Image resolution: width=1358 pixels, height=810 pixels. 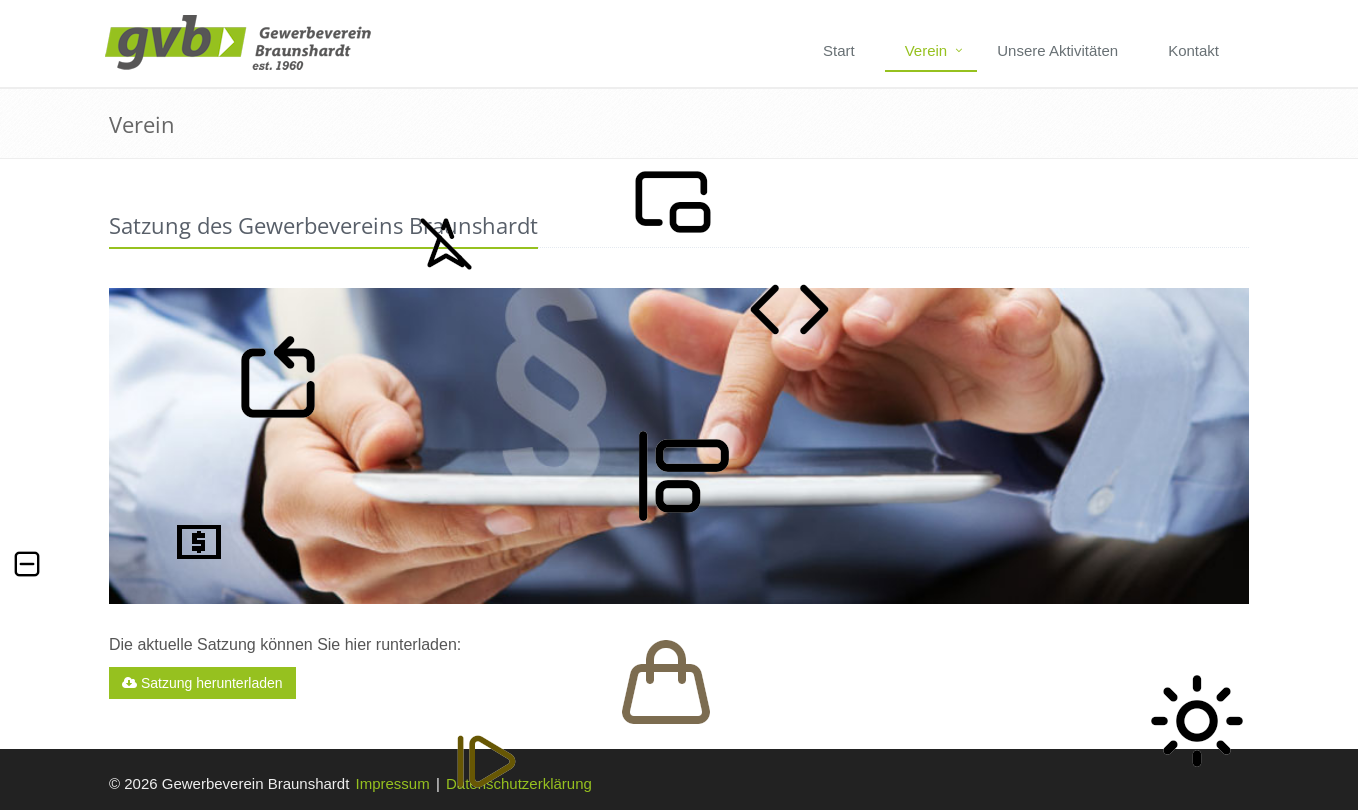 What do you see at coordinates (684, 476) in the screenshot?
I see `align items to the start vertically` at bounding box center [684, 476].